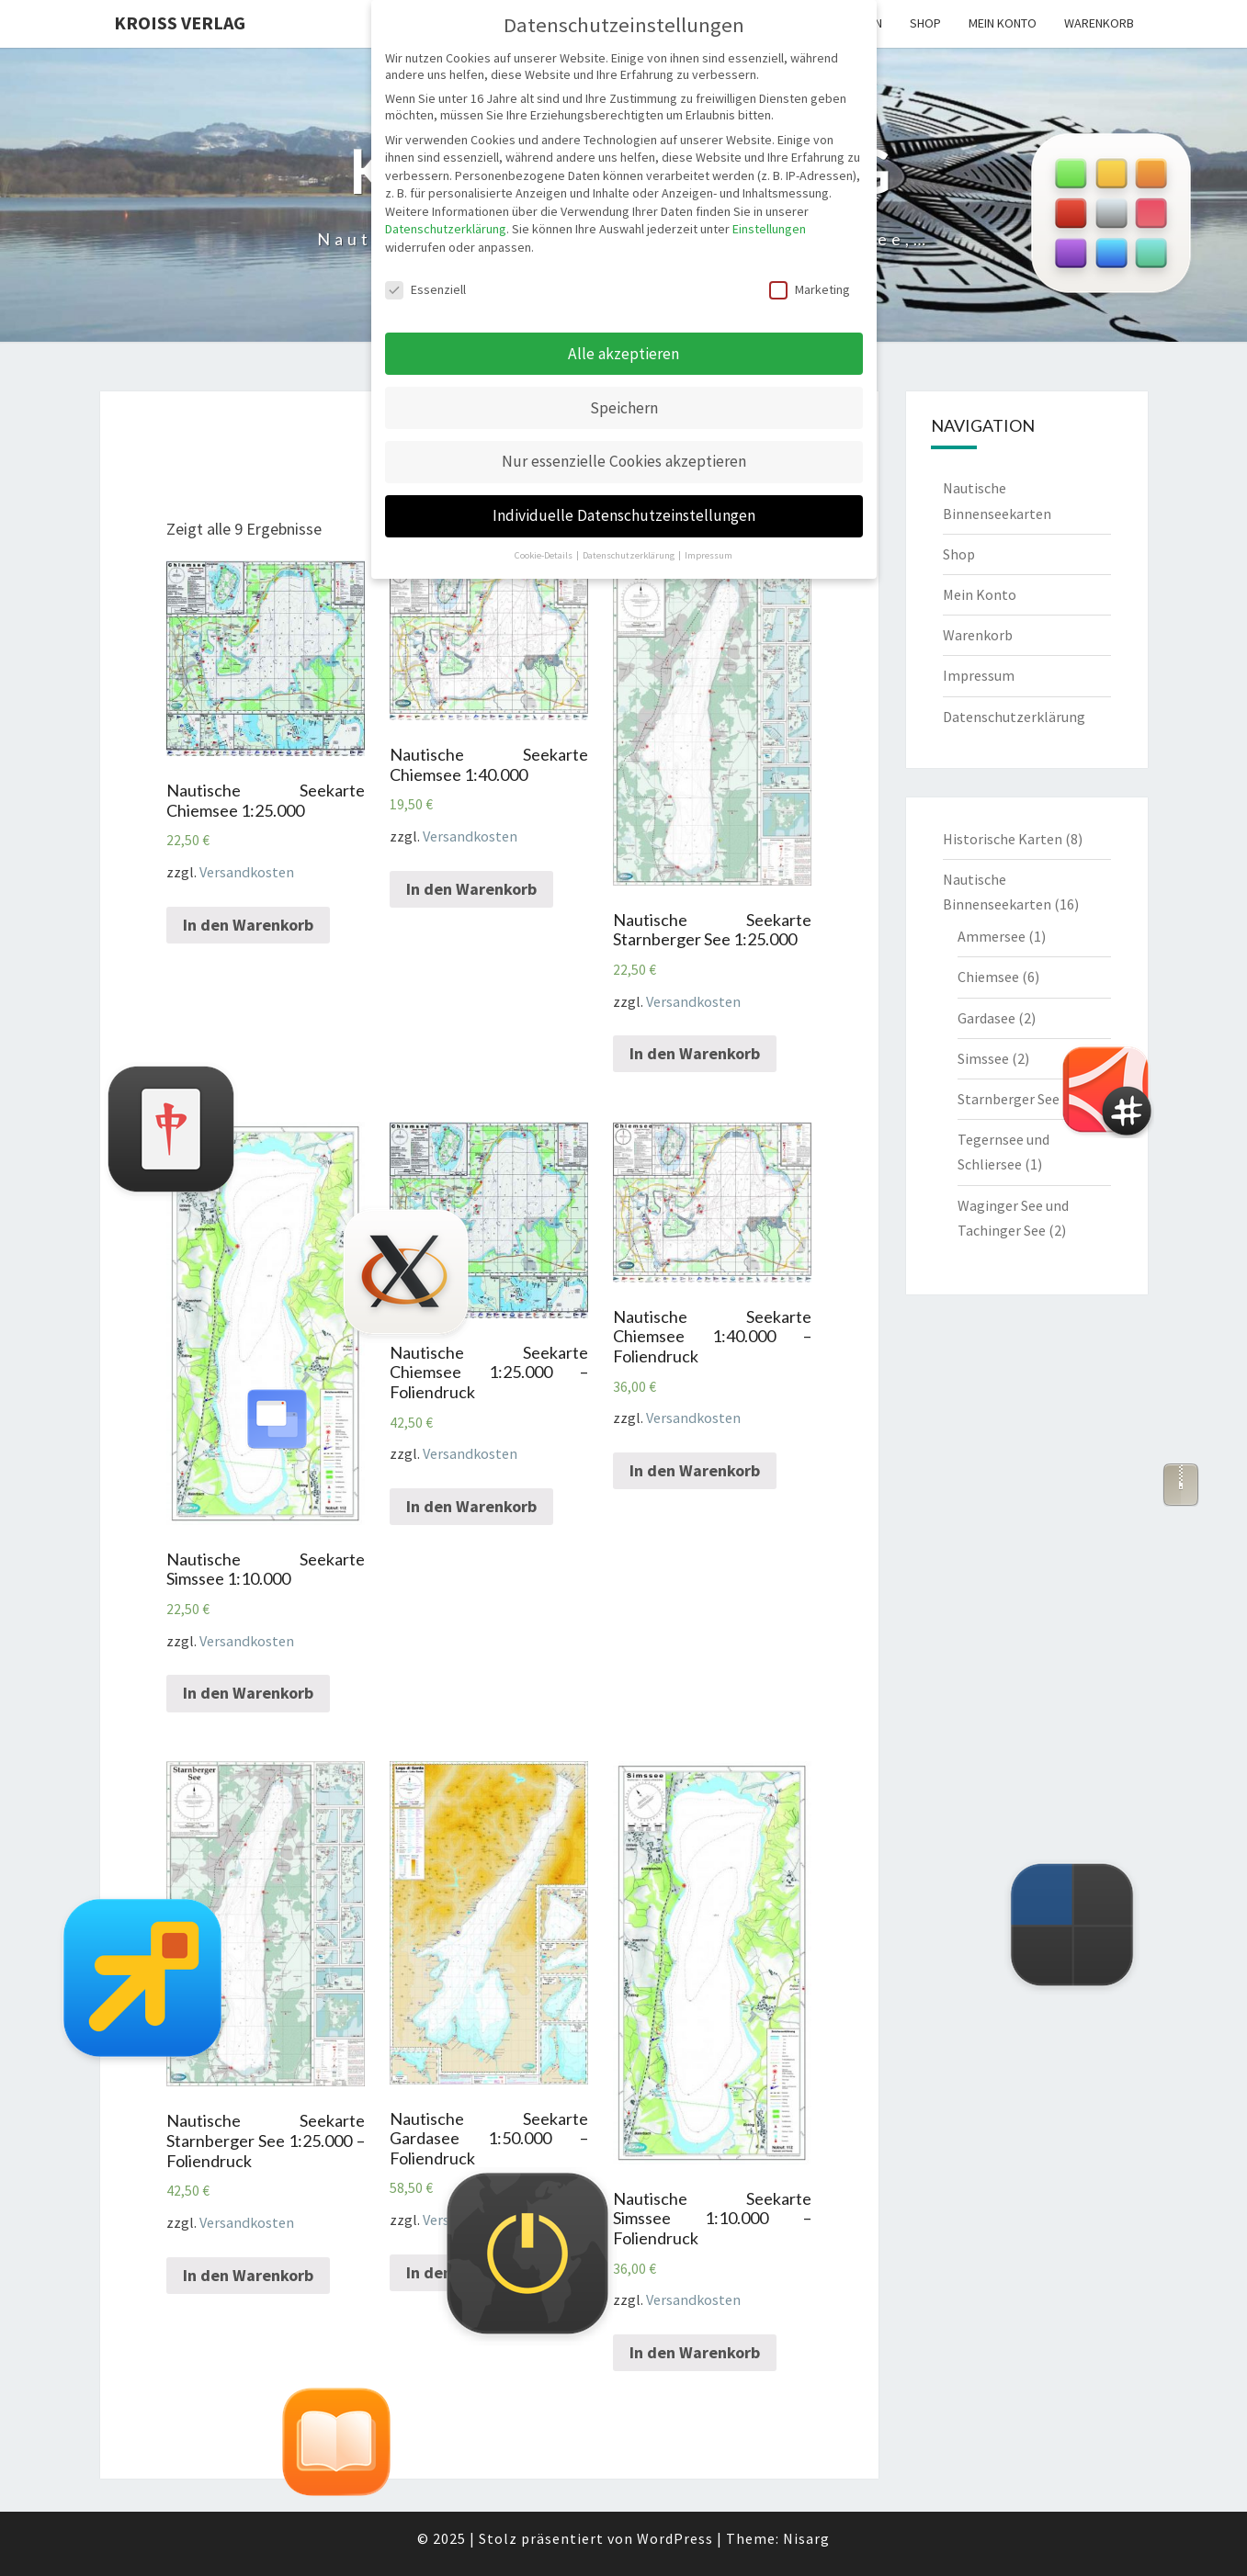 The image size is (1247, 2576). What do you see at coordinates (1111, 213) in the screenshot?
I see `open the app grid or launcher` at bounding box center [1111, 213].